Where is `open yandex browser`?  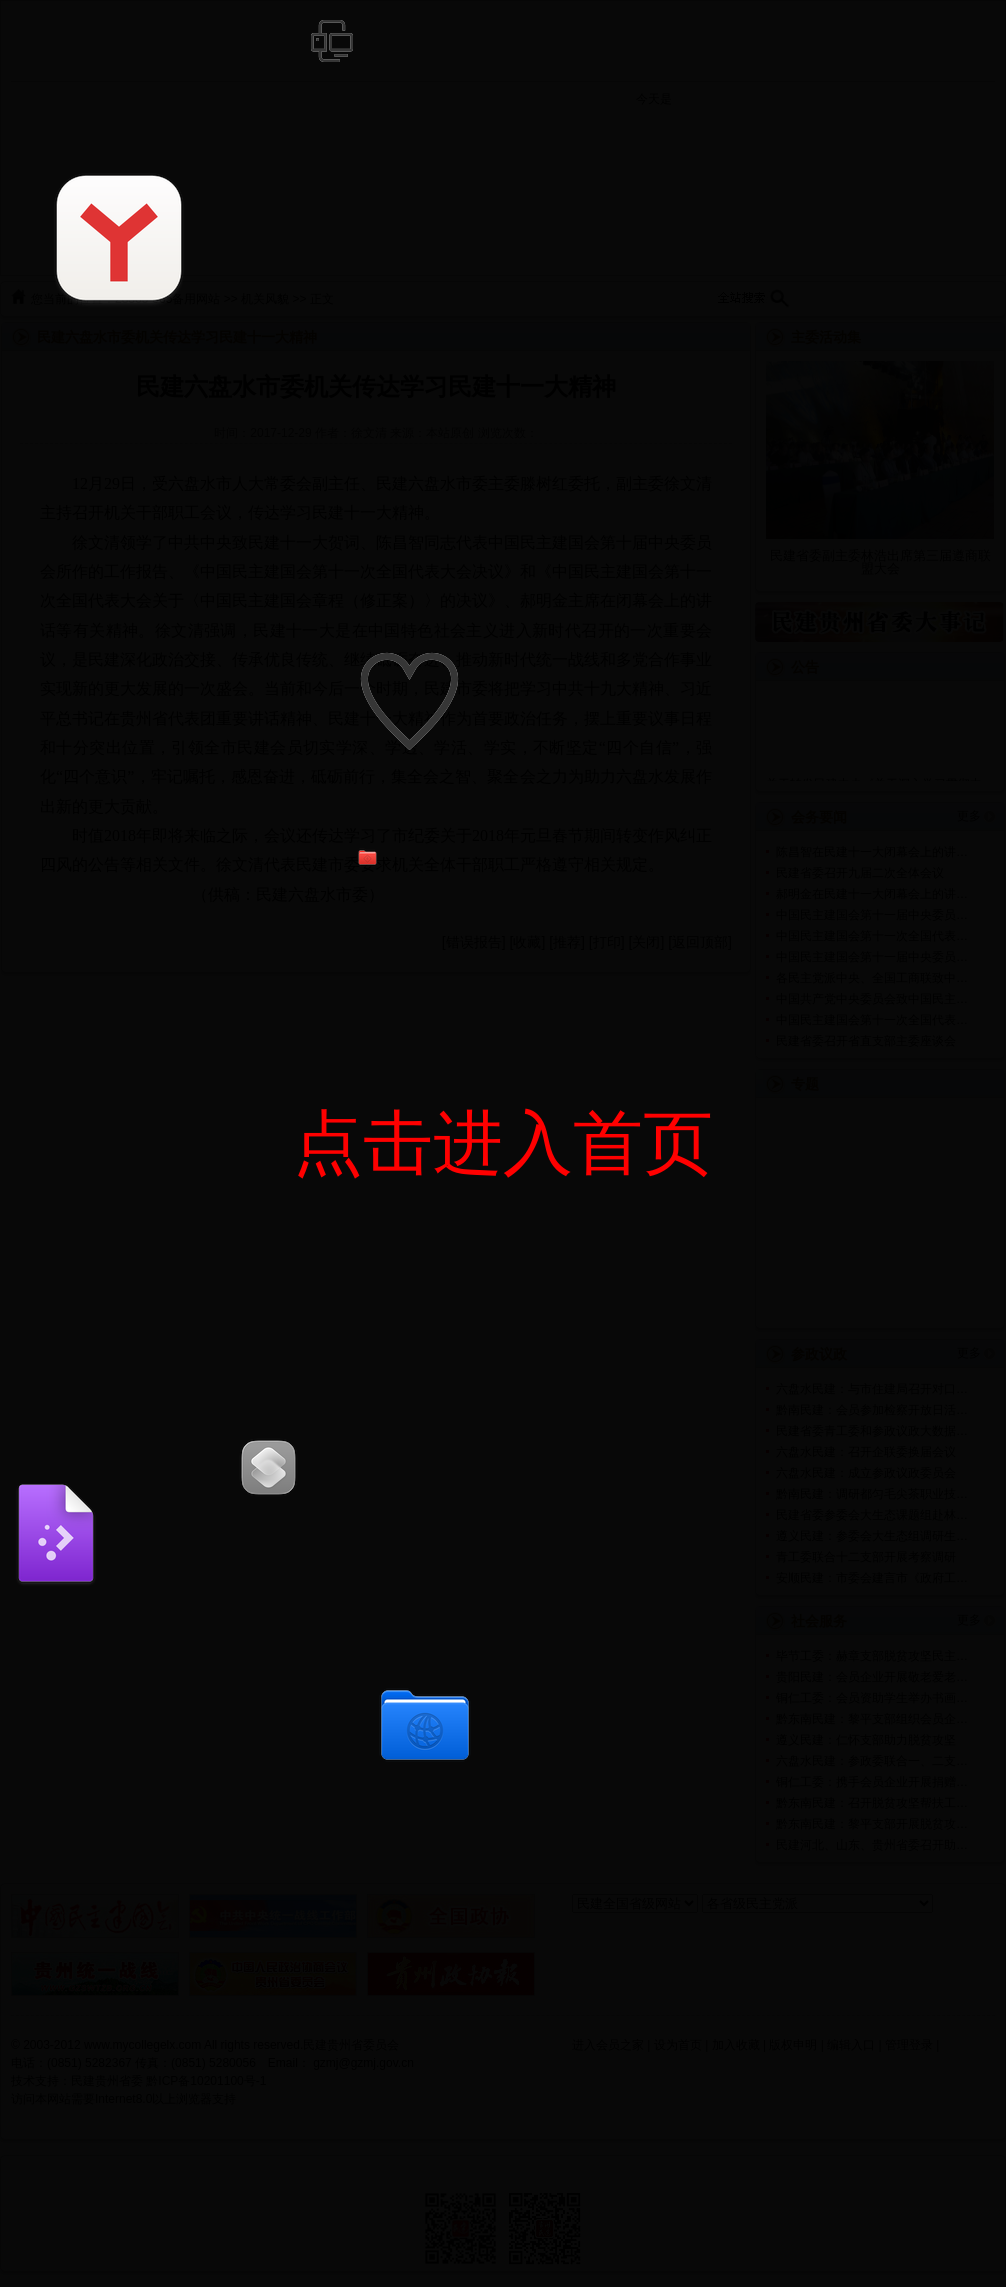
open yandex browser is located at coordinates (119, 238).